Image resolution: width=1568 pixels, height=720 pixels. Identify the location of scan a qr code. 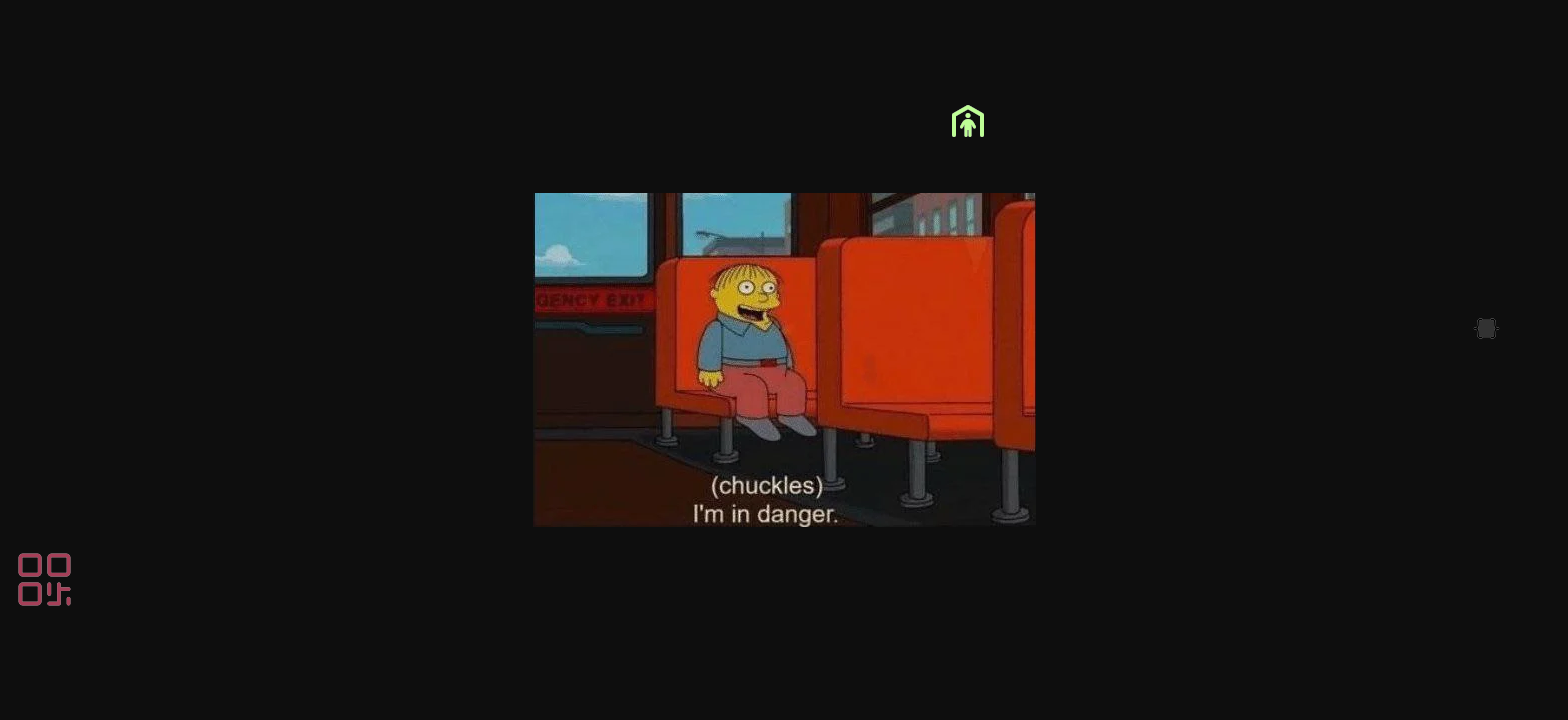
(44, 579).